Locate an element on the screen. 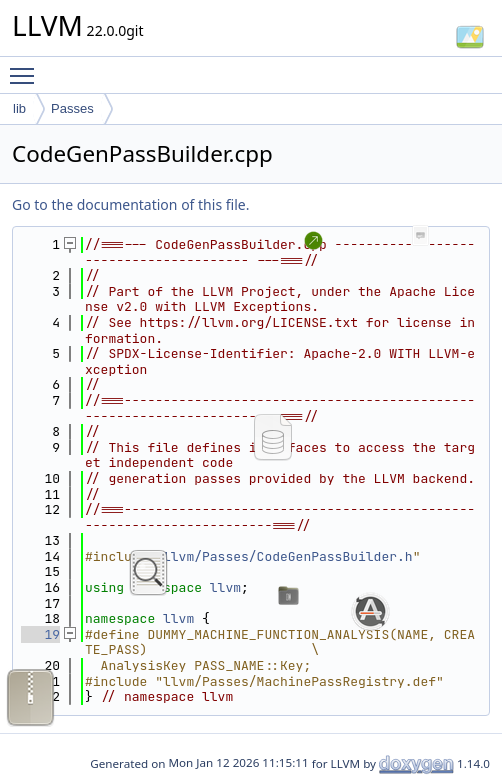 The width and height of the screenshot is (502, 780). open the software updater application is located at coordinates (370, 611).